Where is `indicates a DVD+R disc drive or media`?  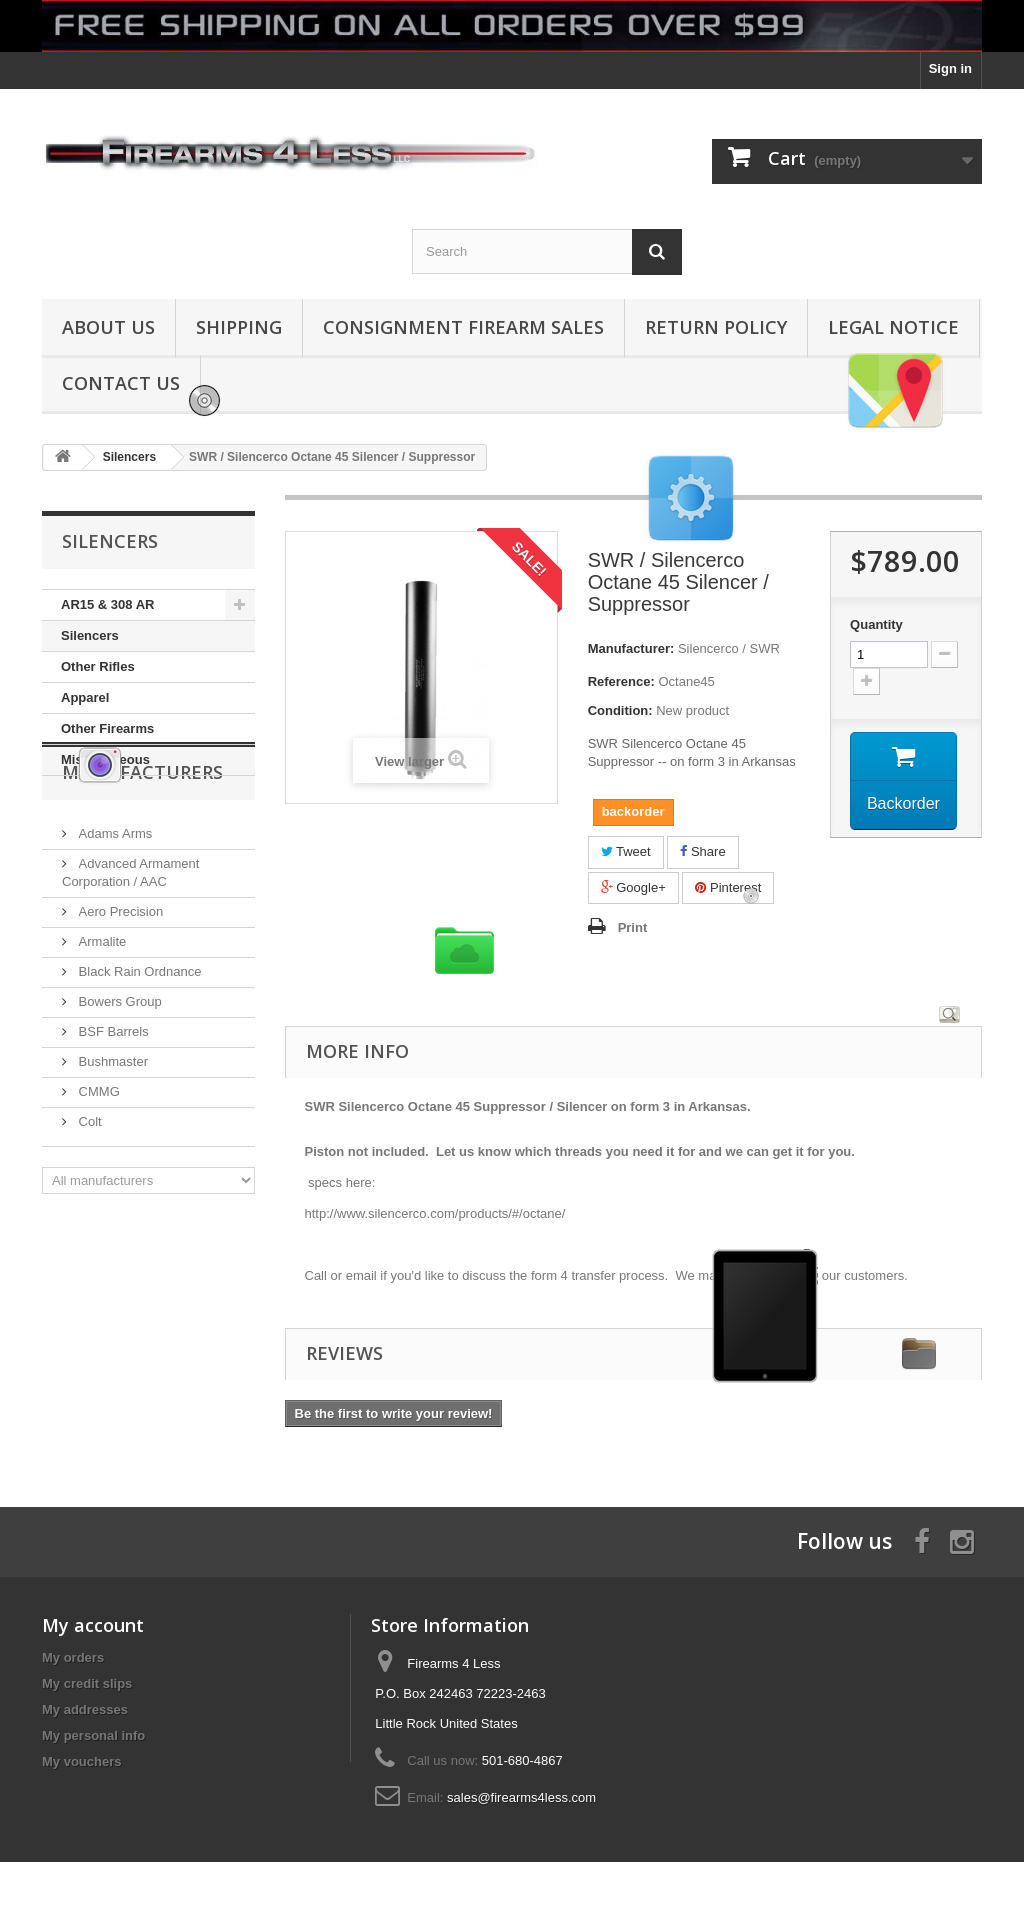 indicates a DVD+R disc drive or media is located at coordinates (751, 896).